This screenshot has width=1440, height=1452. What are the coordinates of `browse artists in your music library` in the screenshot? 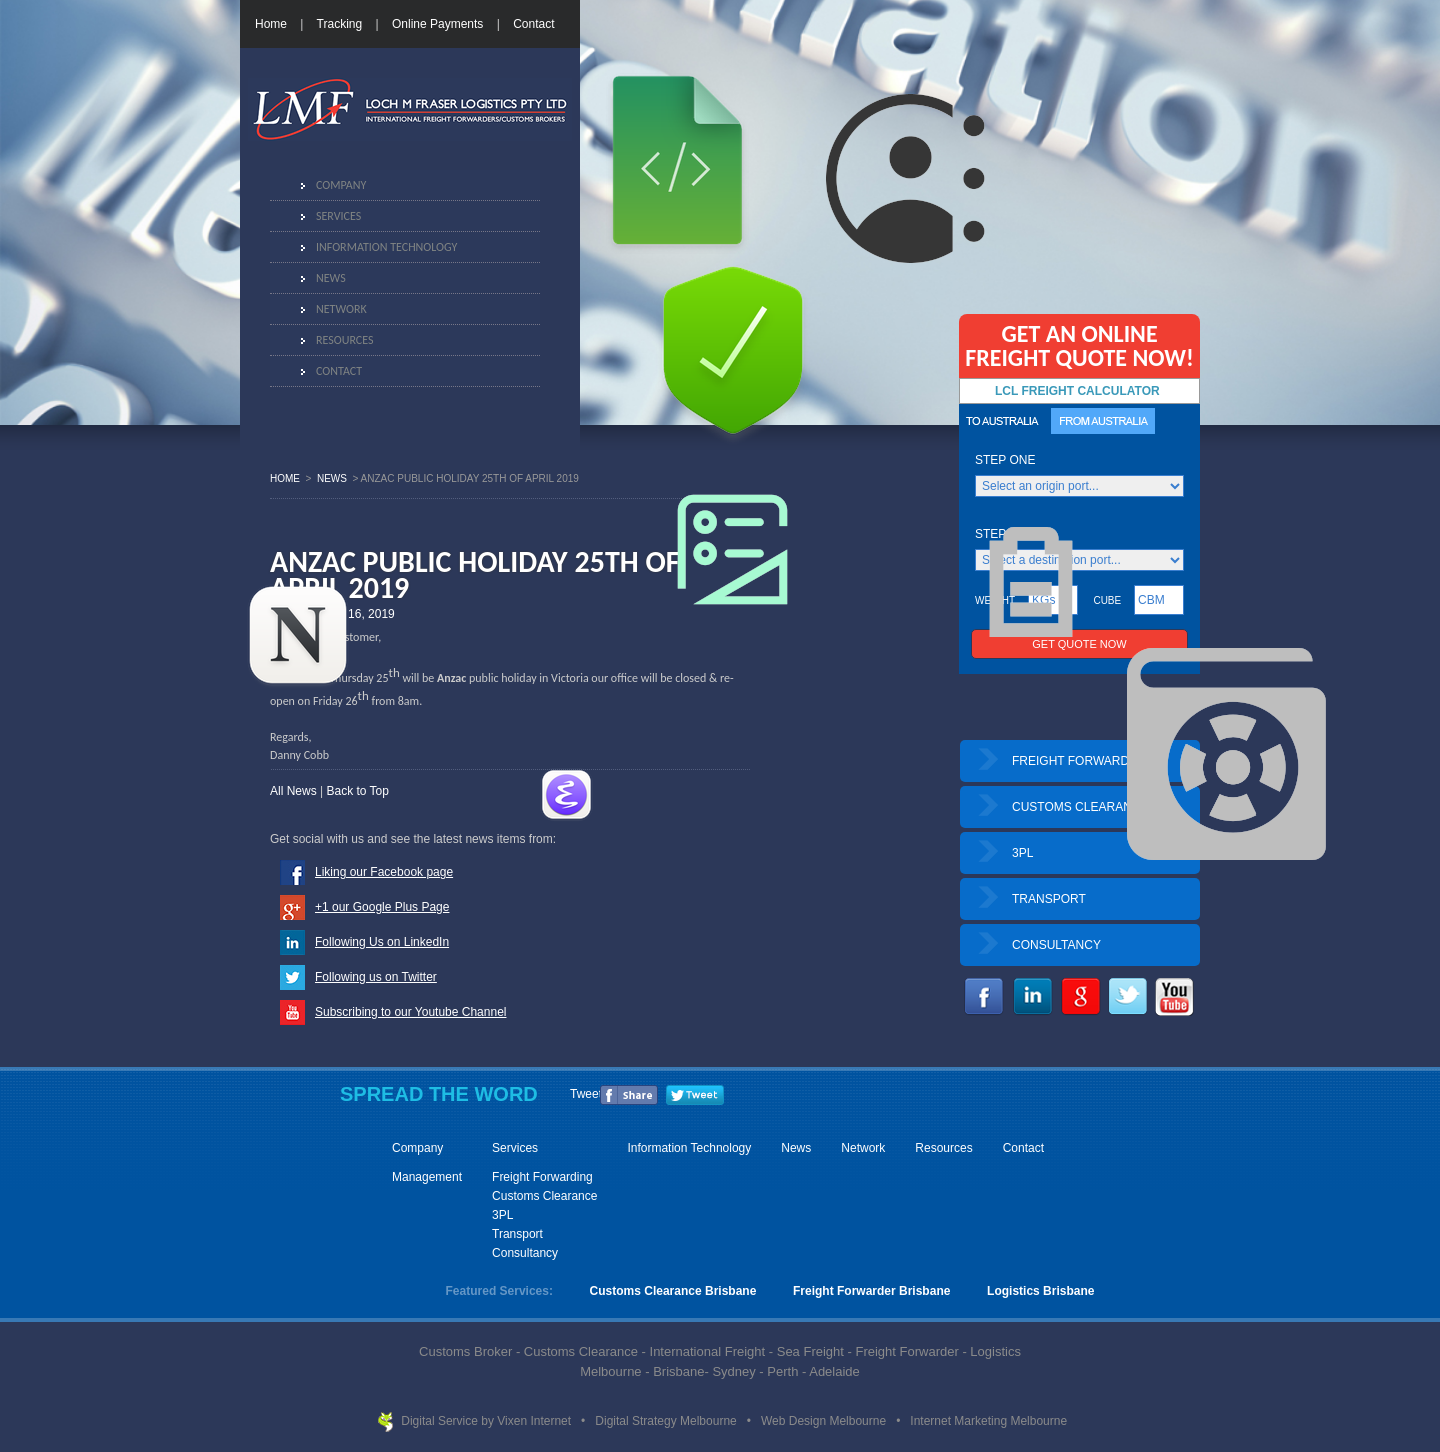 It's located at (910, 178).